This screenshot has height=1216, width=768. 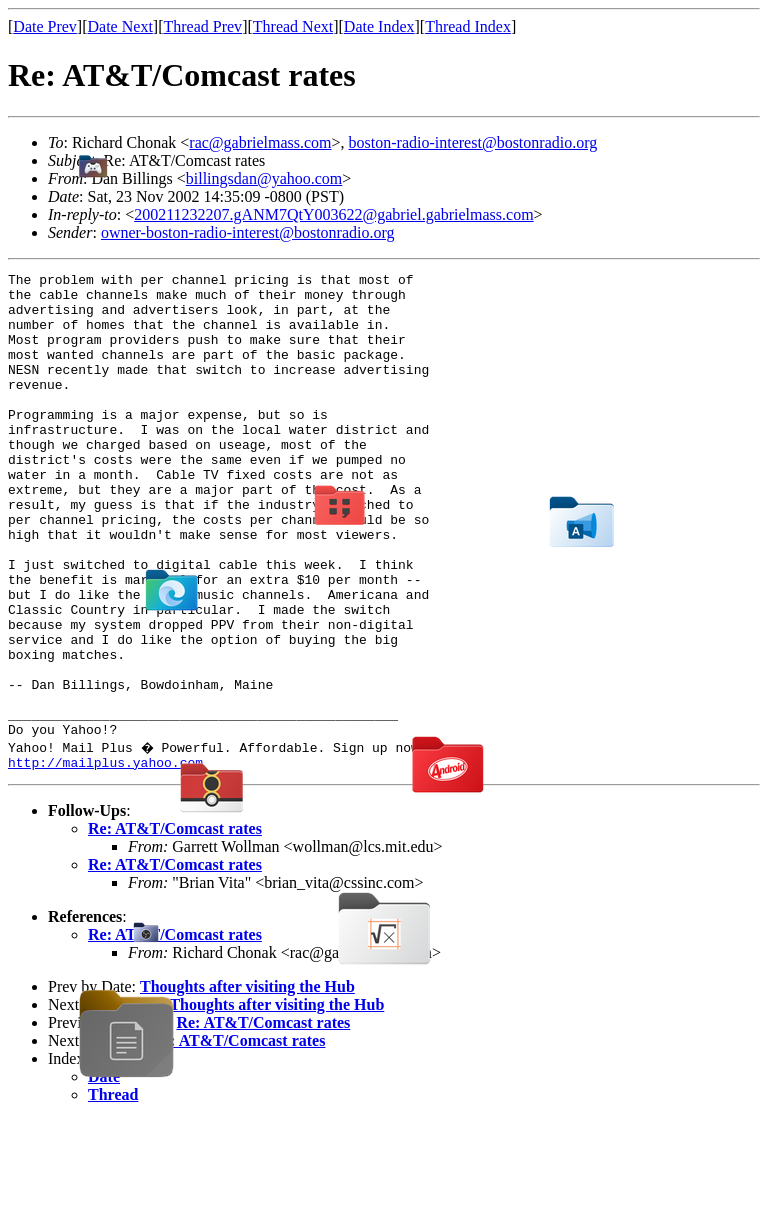 I want to click on open forth programming language projects folder, so click(x=339, y=506).